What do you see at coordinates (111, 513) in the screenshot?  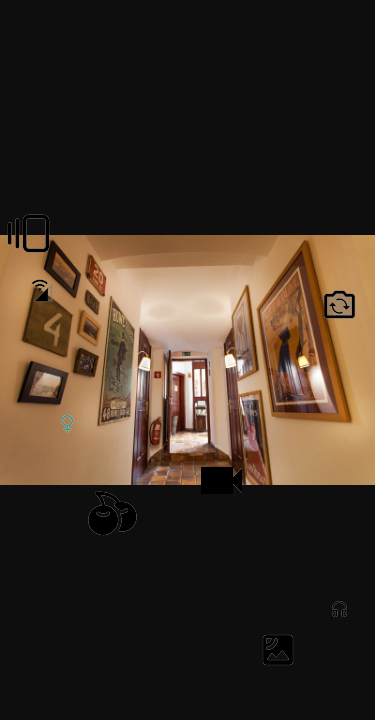 I see `indicates fruit or food category` at bounding box center [111, 513].